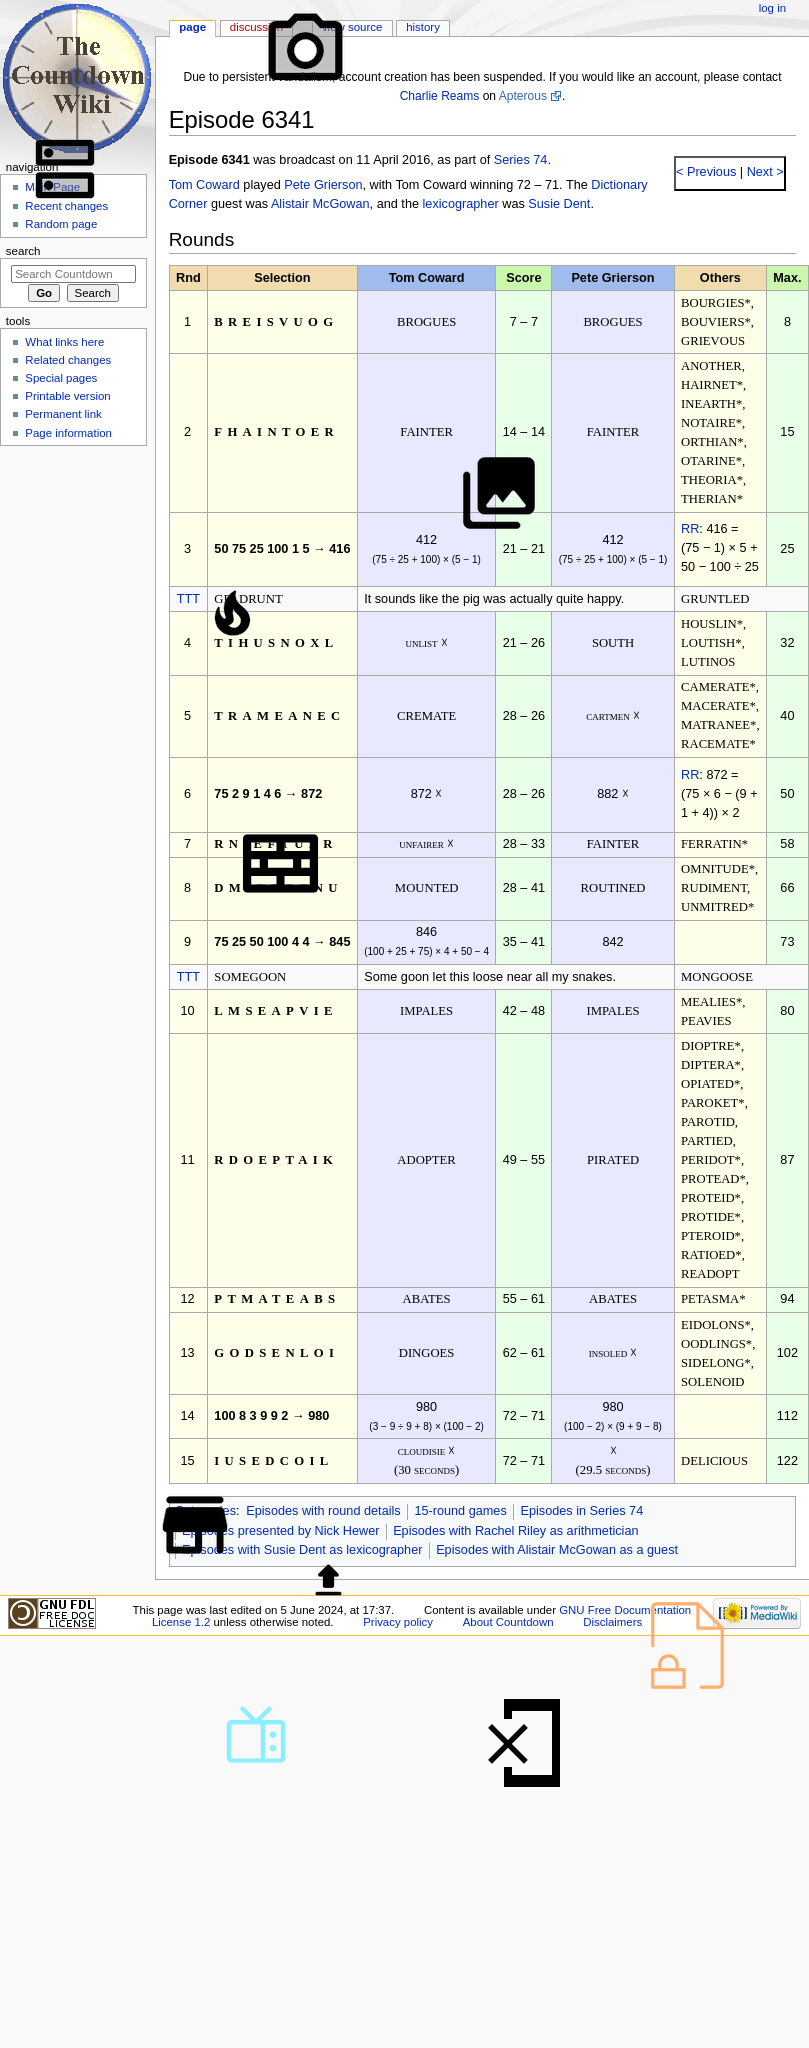 This screenshot has height=2048, width=809. Describe the element at coordinates (65, 169) in the screenshot. I see `access server or DNS settings` at that location.